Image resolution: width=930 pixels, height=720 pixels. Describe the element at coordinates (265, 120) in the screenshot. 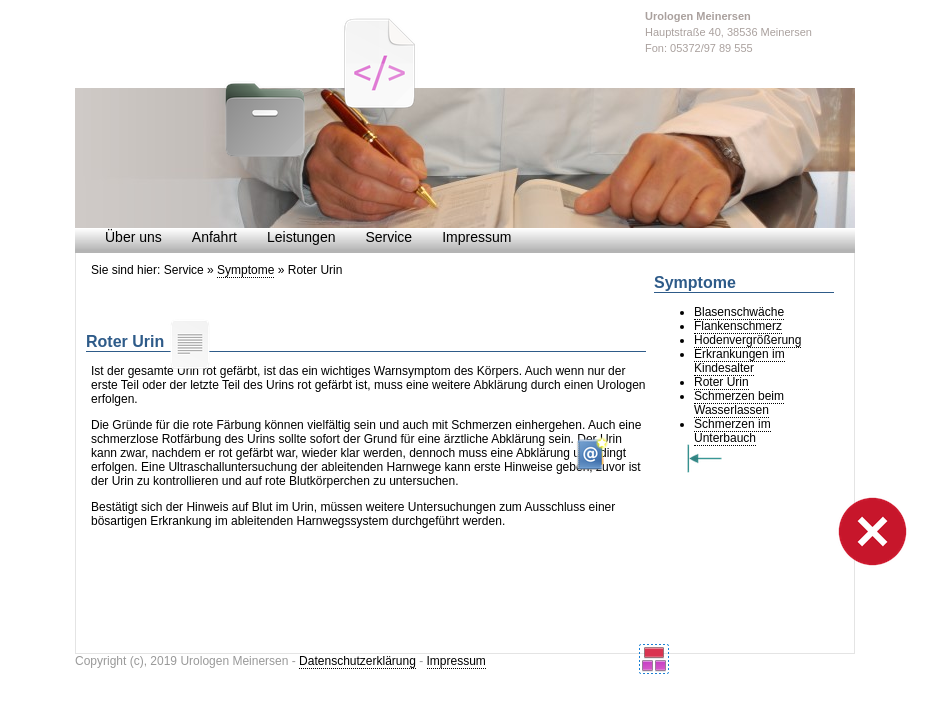

I see `open the file manager` at that location.